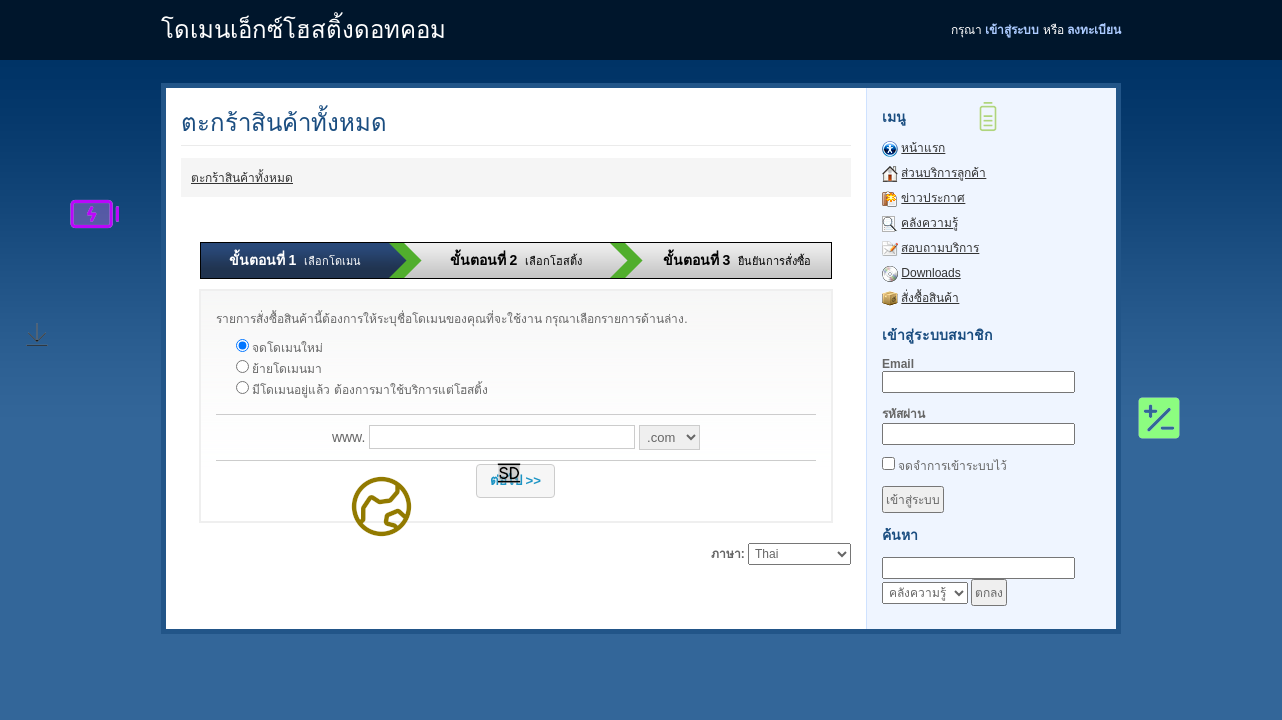  Describe the element at coordinates (988, 117) in the screenshot. I see `indicates high battery level` at that location.